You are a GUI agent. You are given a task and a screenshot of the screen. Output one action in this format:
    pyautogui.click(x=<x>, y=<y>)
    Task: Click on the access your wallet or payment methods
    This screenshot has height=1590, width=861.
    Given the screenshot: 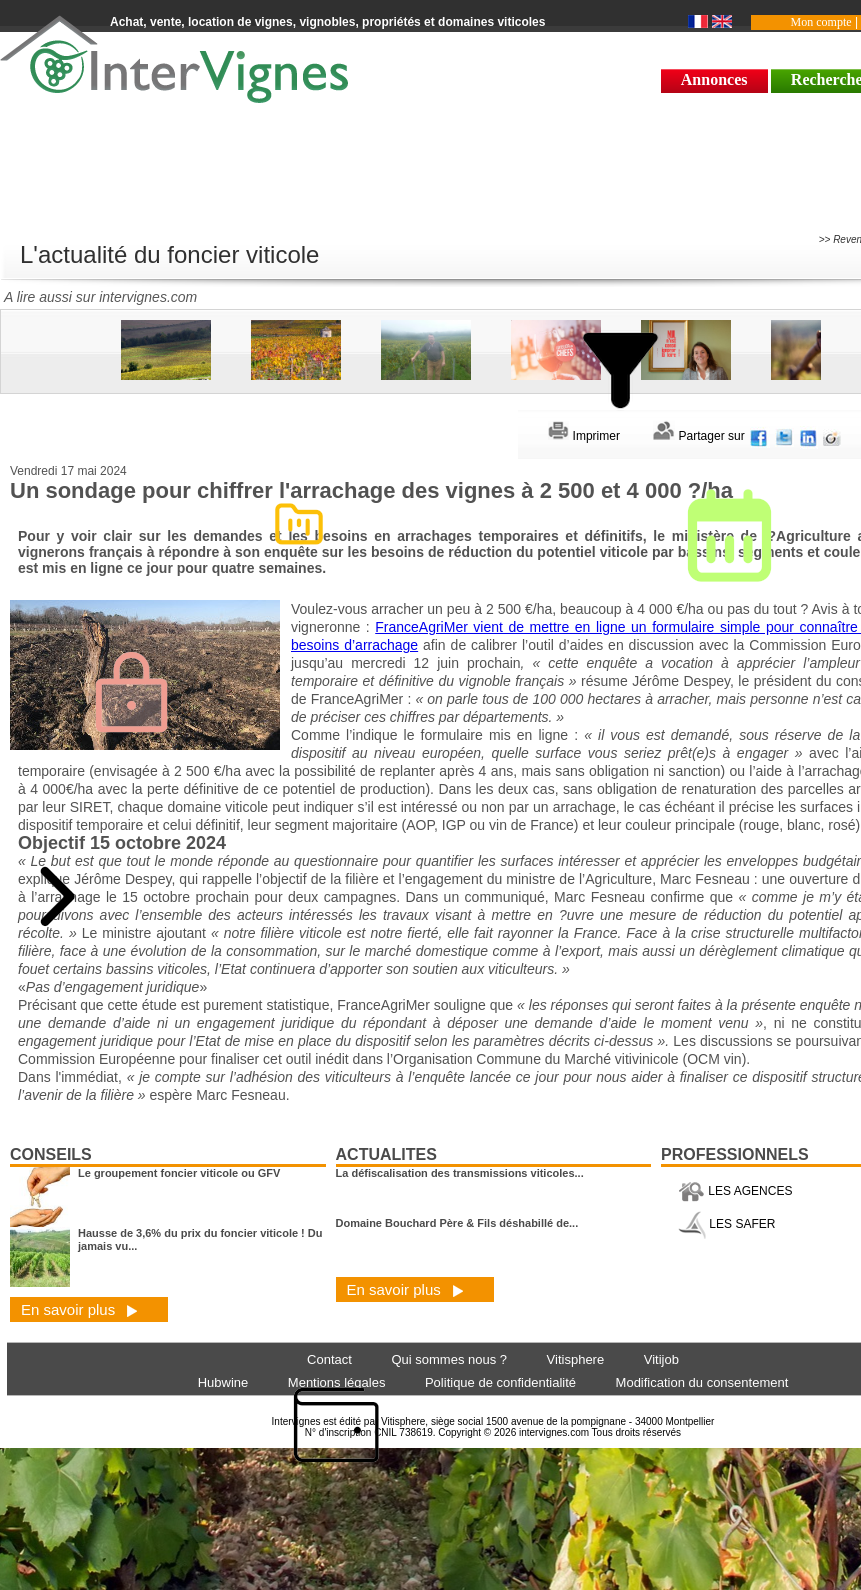 What is the action you would take?
    pyautogui.click(x=334, y=1428)
    